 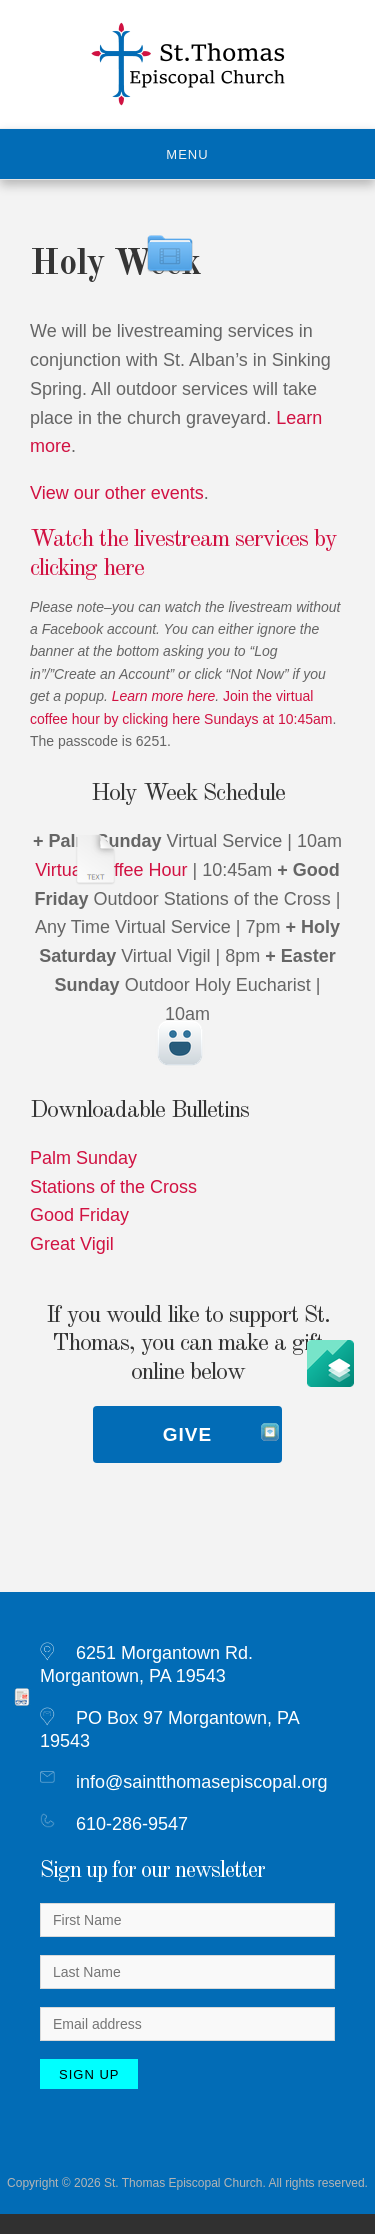 I want to click on generic file type template icon, so click(x=95, y=859).